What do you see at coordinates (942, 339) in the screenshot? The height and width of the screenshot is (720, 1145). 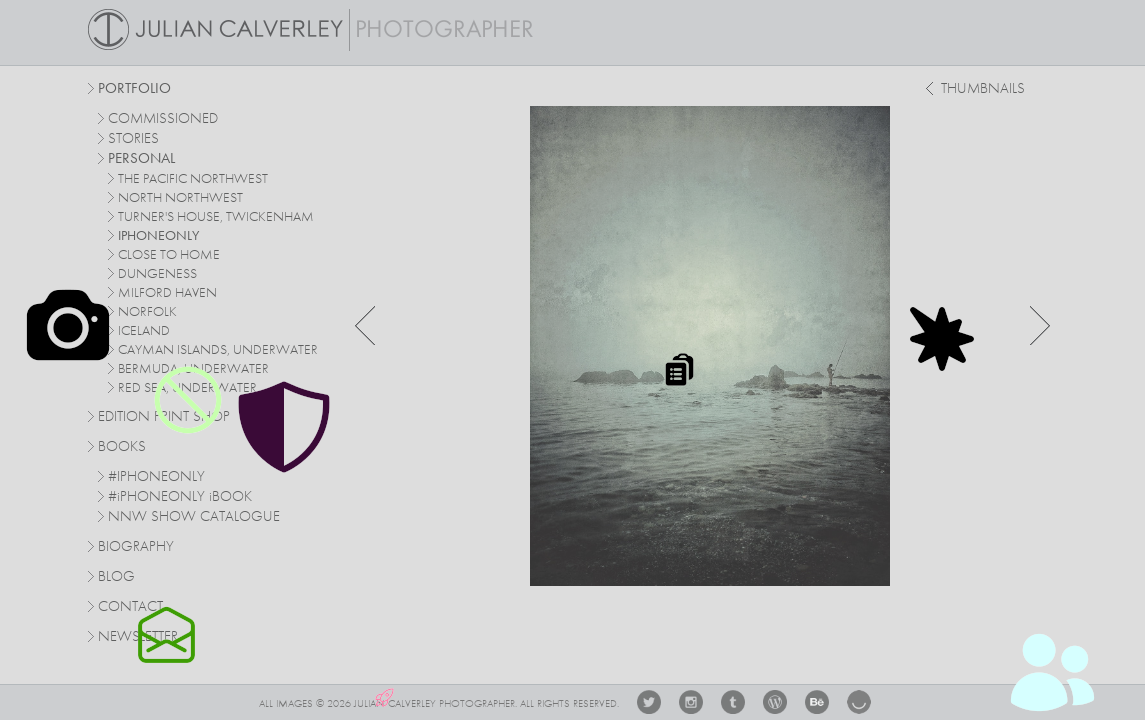 I see `indicates a new or featured item` at bounding box center [942, 339].